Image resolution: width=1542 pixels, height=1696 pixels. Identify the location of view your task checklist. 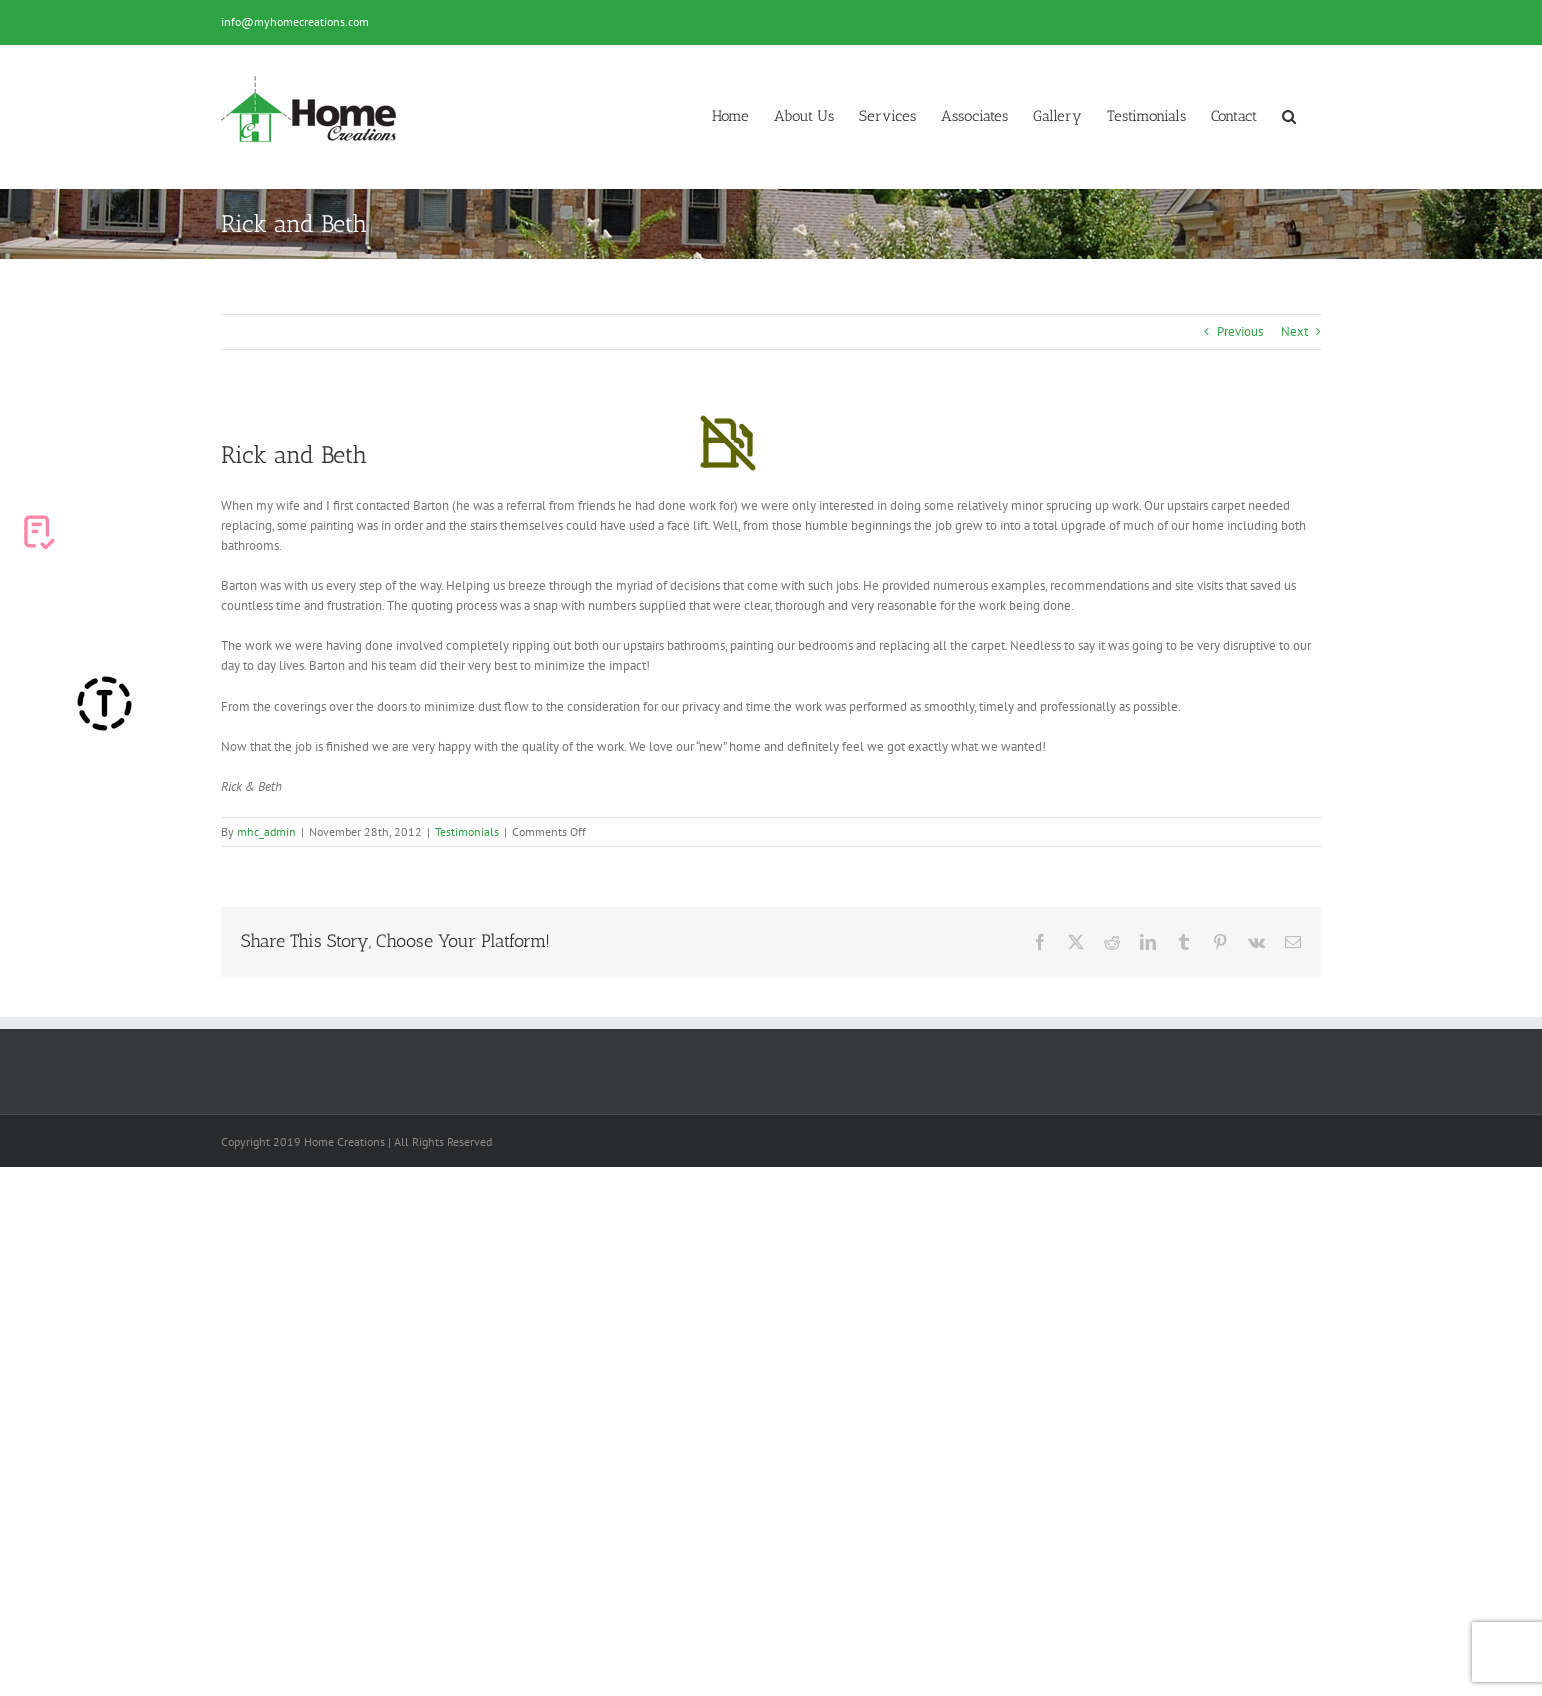
(38, 531).